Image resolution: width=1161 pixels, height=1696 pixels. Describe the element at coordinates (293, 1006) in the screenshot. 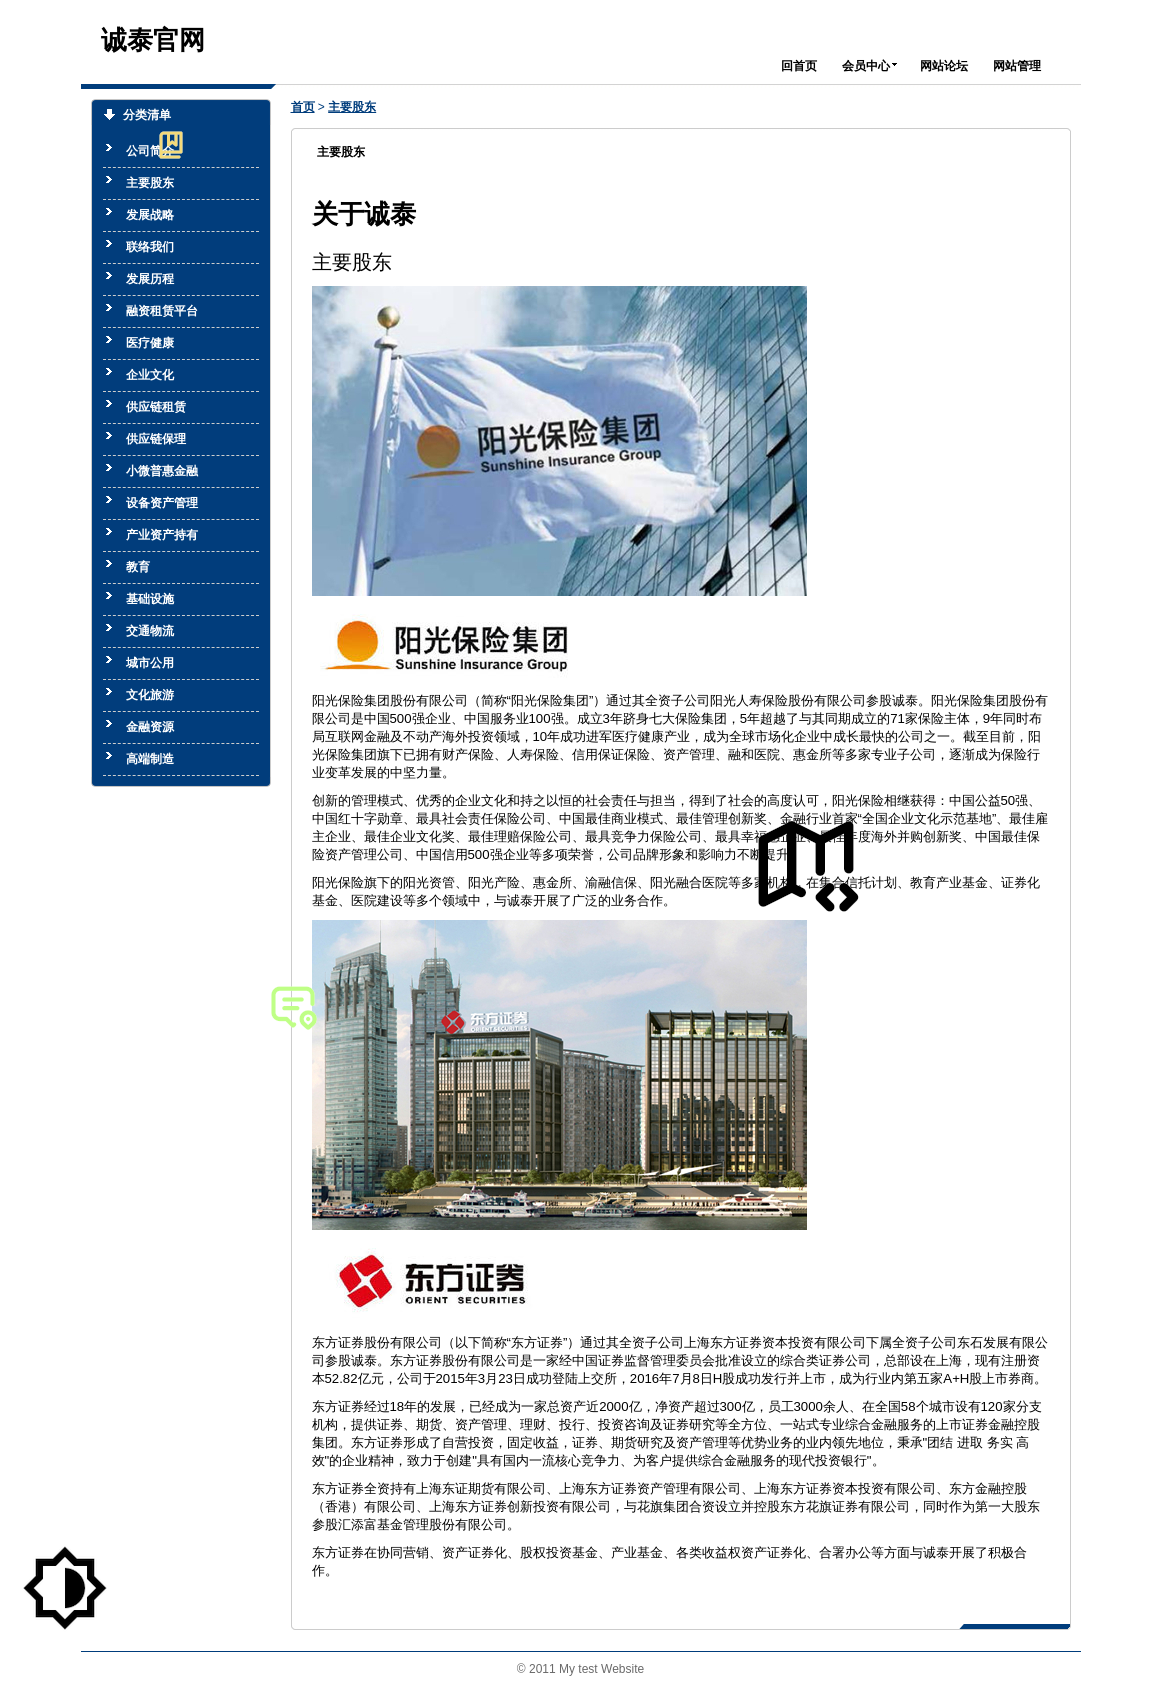

I see `pin a message to a specific location` at that location.